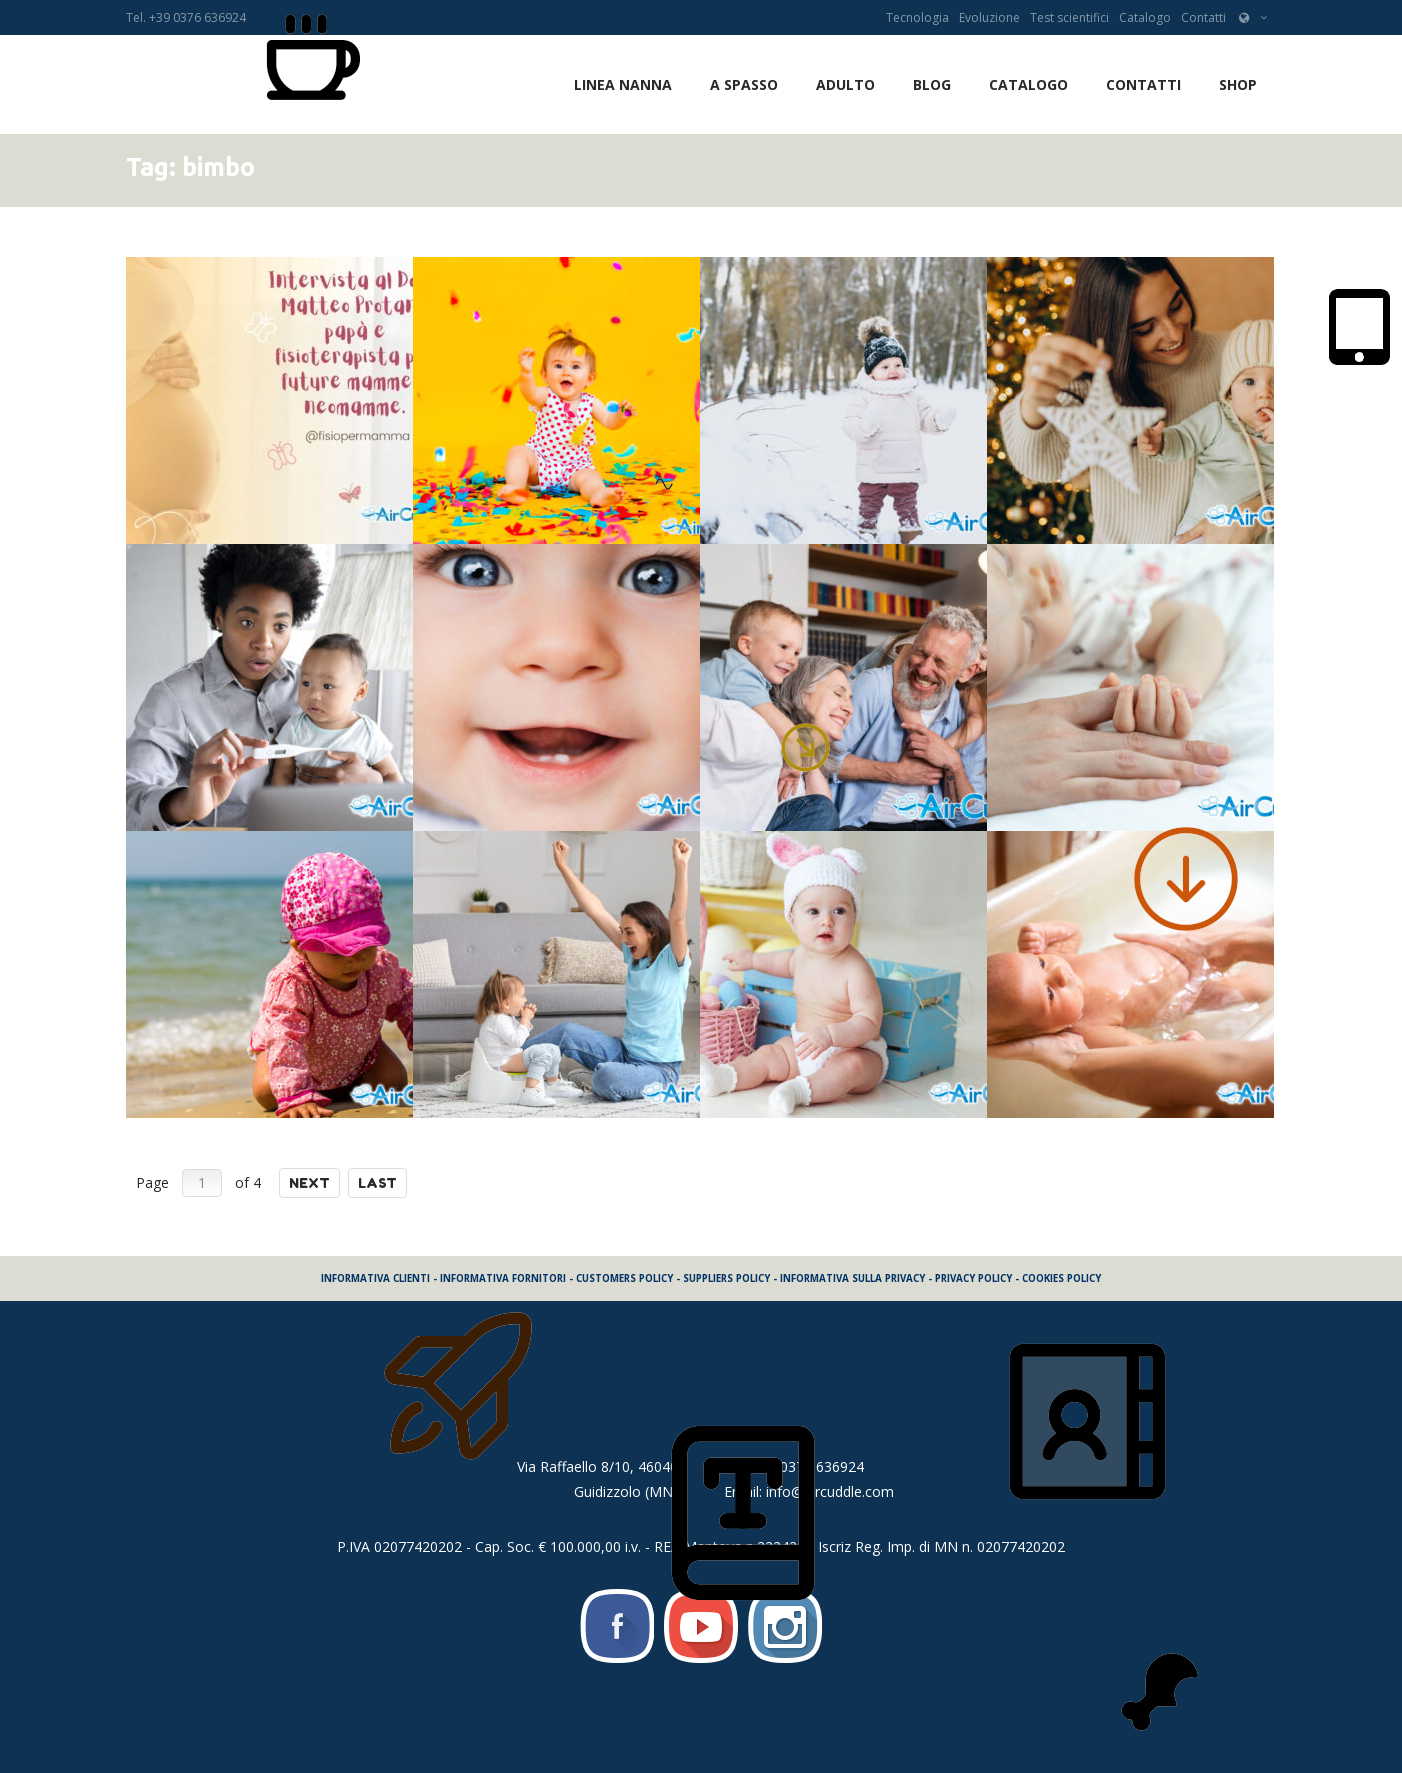 The height and width of the screenshot is (1773, 1402). Describe the element at coordinates (309, 60) in the screenshot. I see `find nearby coffee shops or cafes` at that location.